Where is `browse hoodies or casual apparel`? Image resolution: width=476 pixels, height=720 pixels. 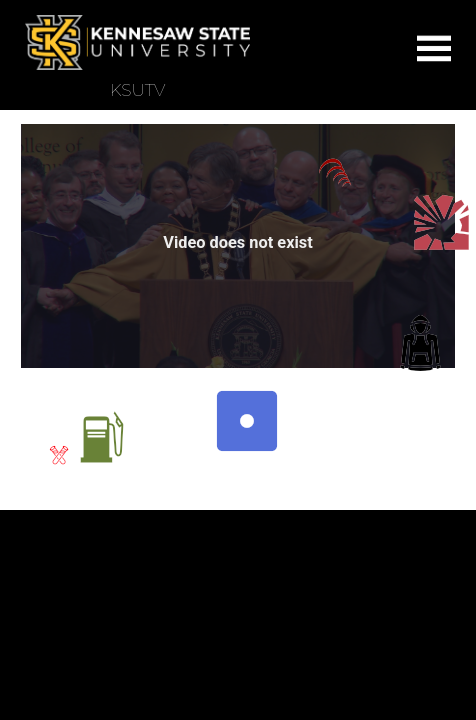
browse hoodies or casual apparel is located at coordinates (420, 342).